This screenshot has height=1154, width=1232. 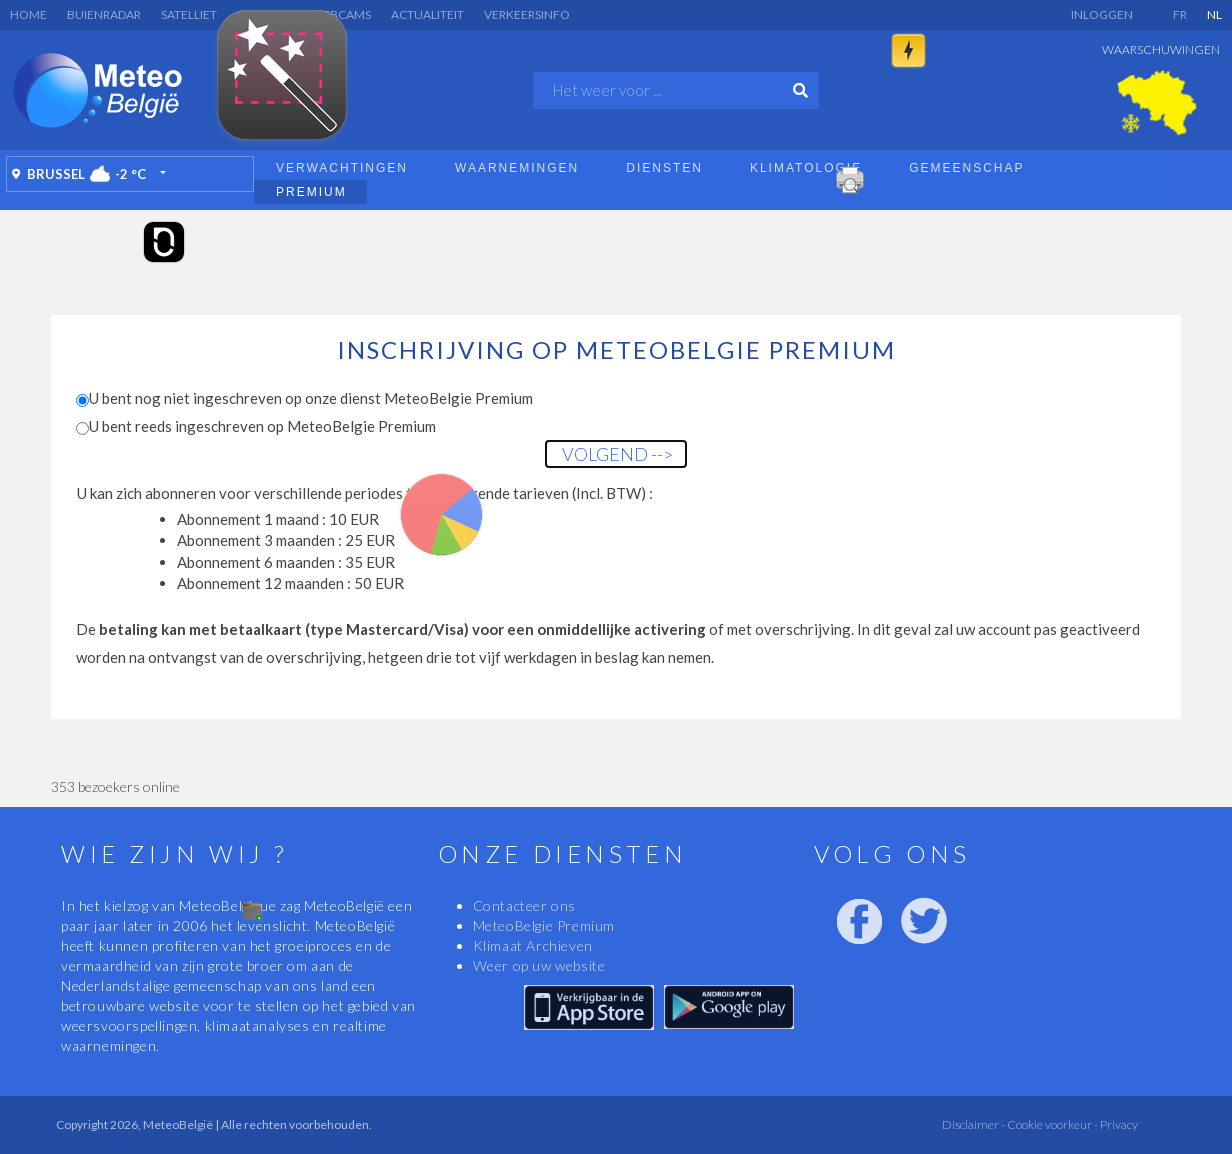 I want to click on preview document before printing, so click(x=850, y=180).